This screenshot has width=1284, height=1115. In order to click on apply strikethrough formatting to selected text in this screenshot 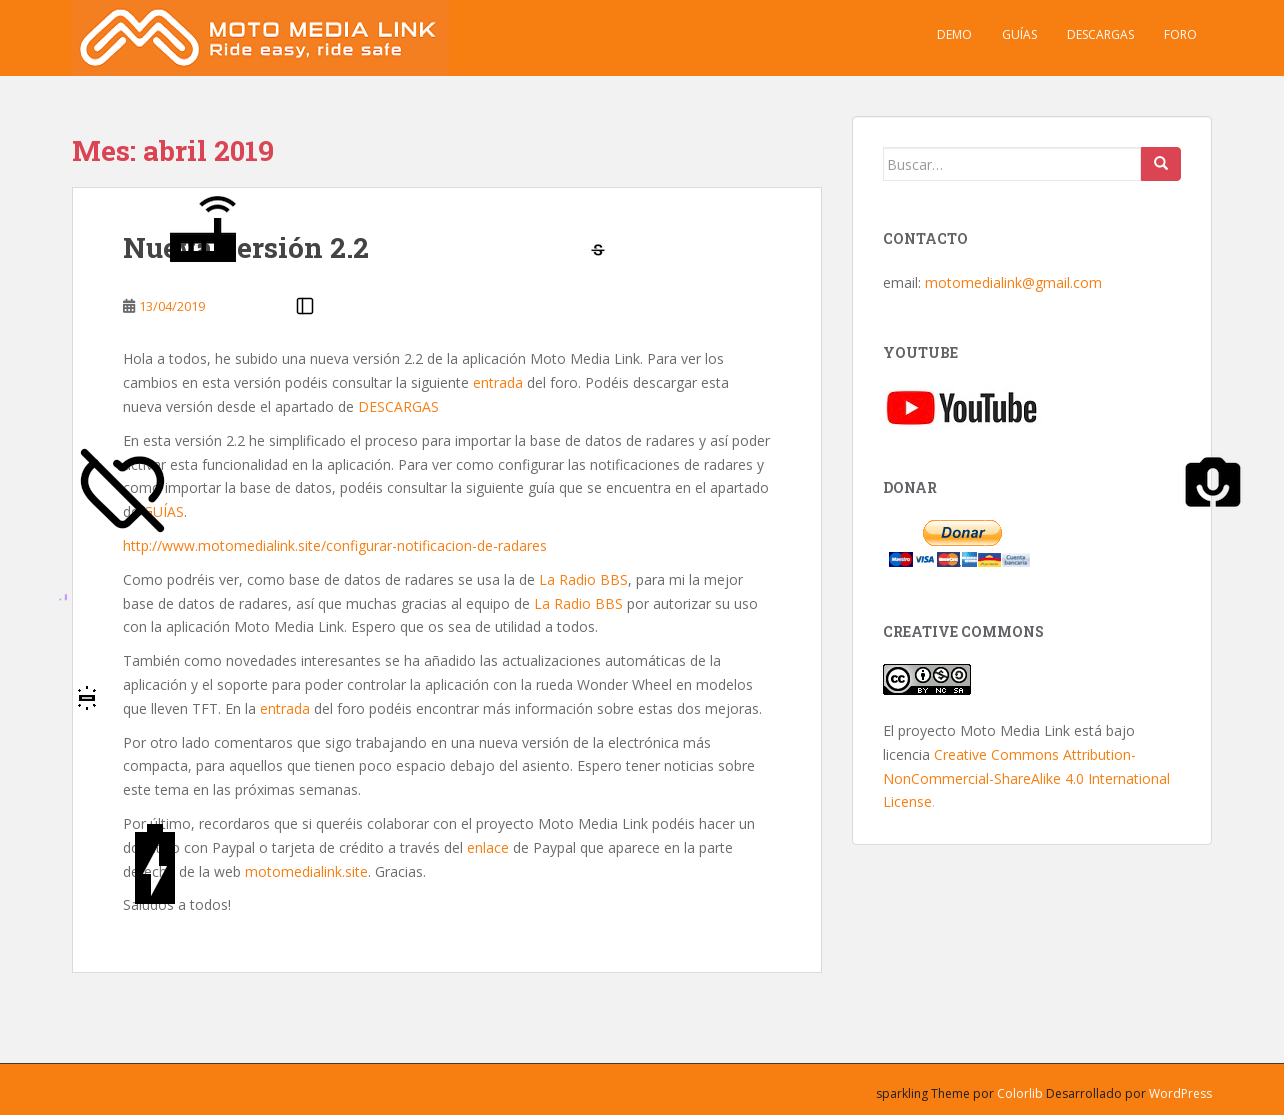, I will do `click(598, 251)`.